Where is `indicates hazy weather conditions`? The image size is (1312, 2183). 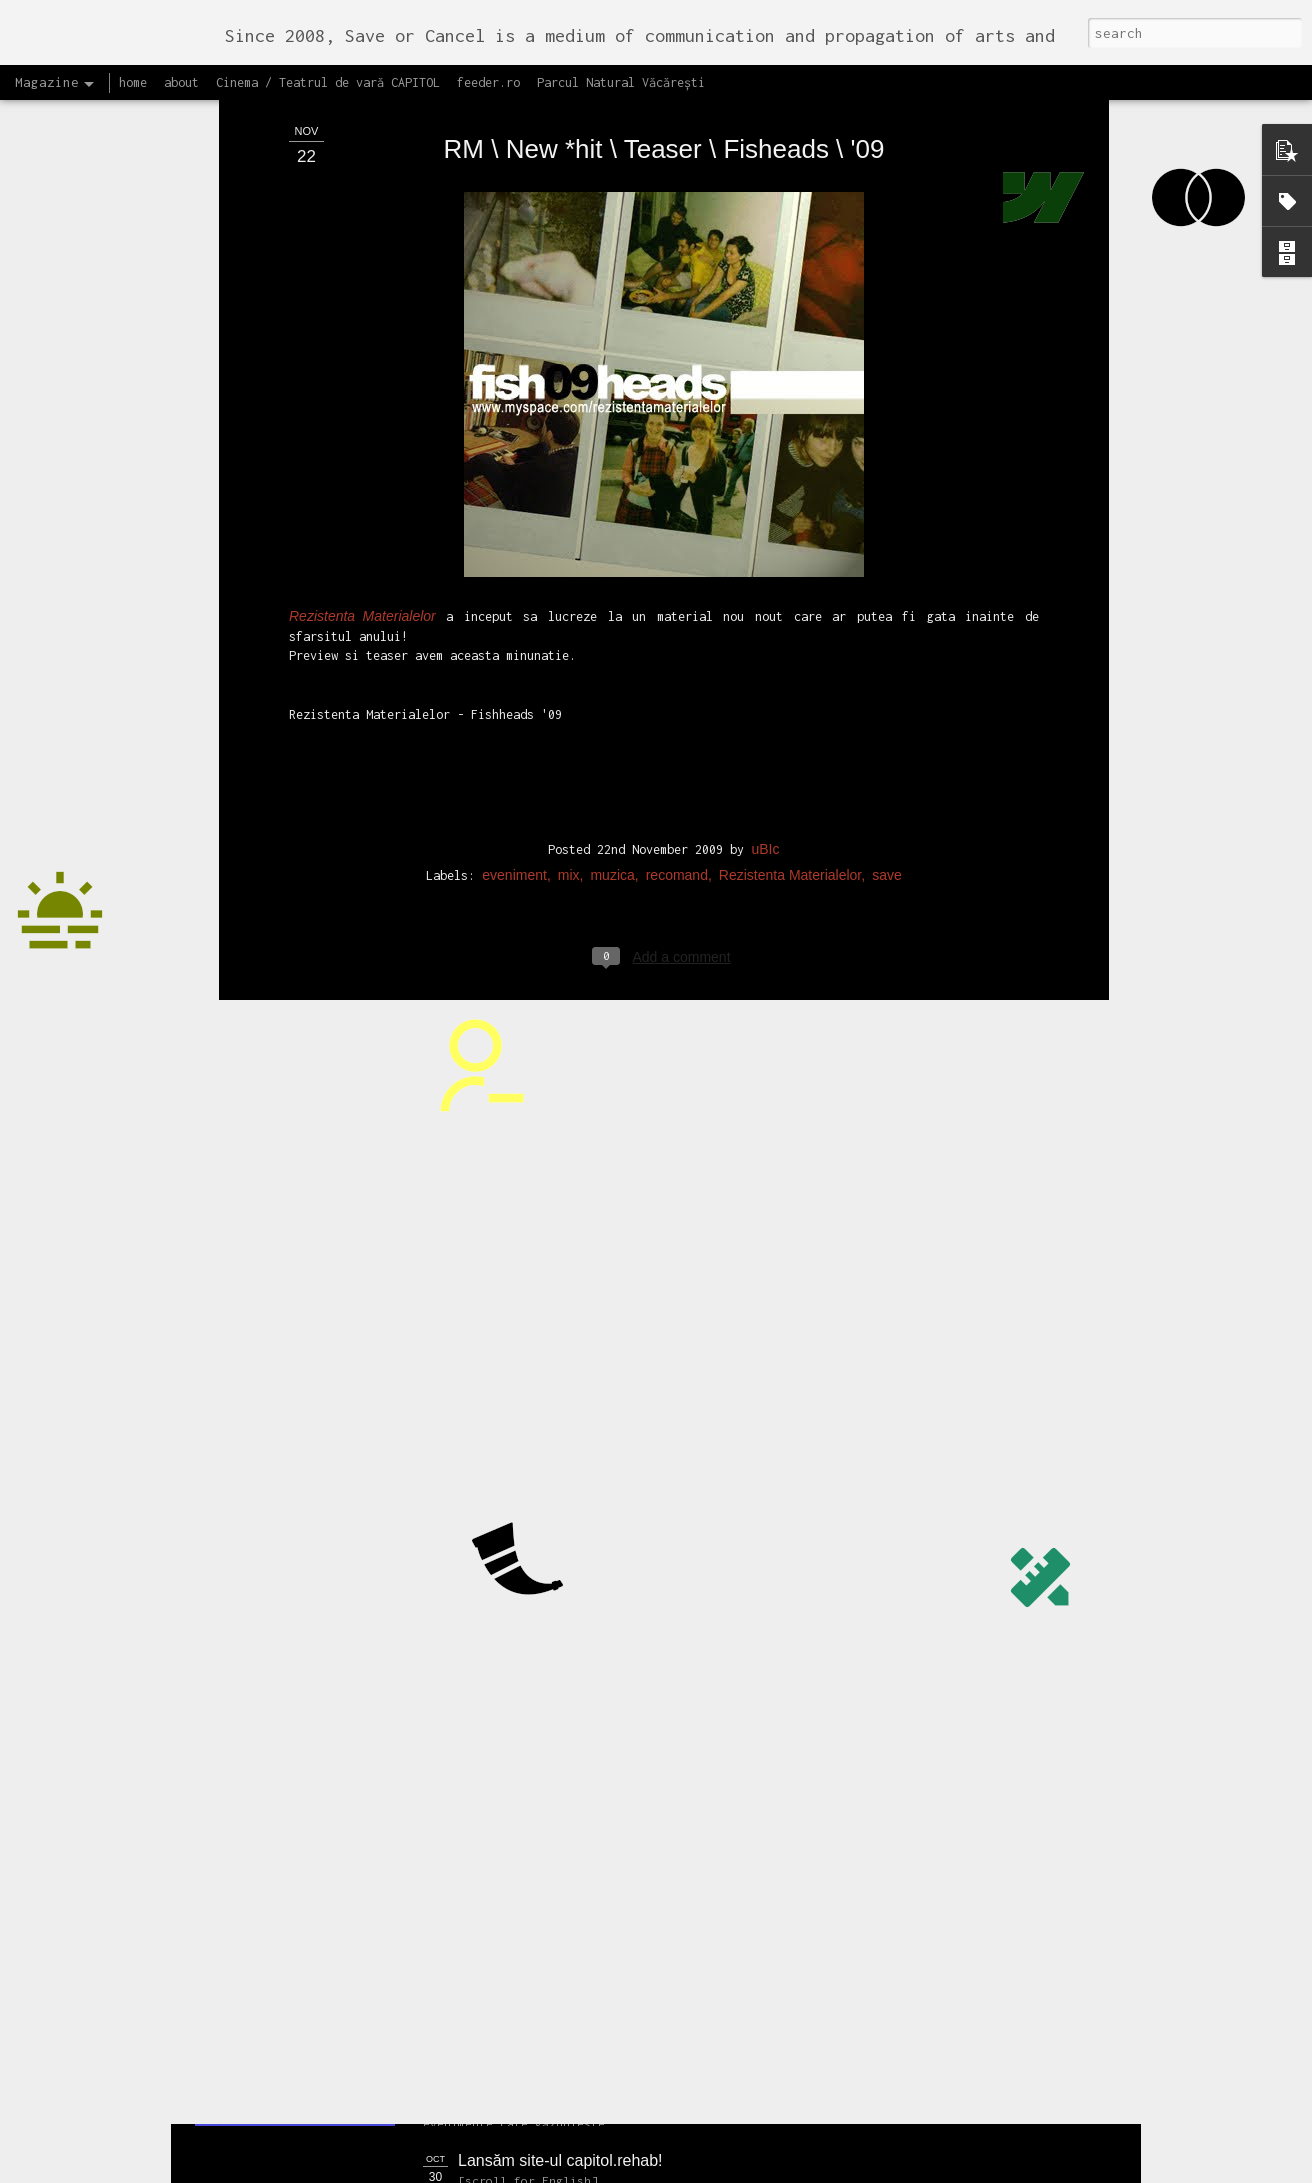
indicates hazy weather conditions is located at coordinates (60, 914).